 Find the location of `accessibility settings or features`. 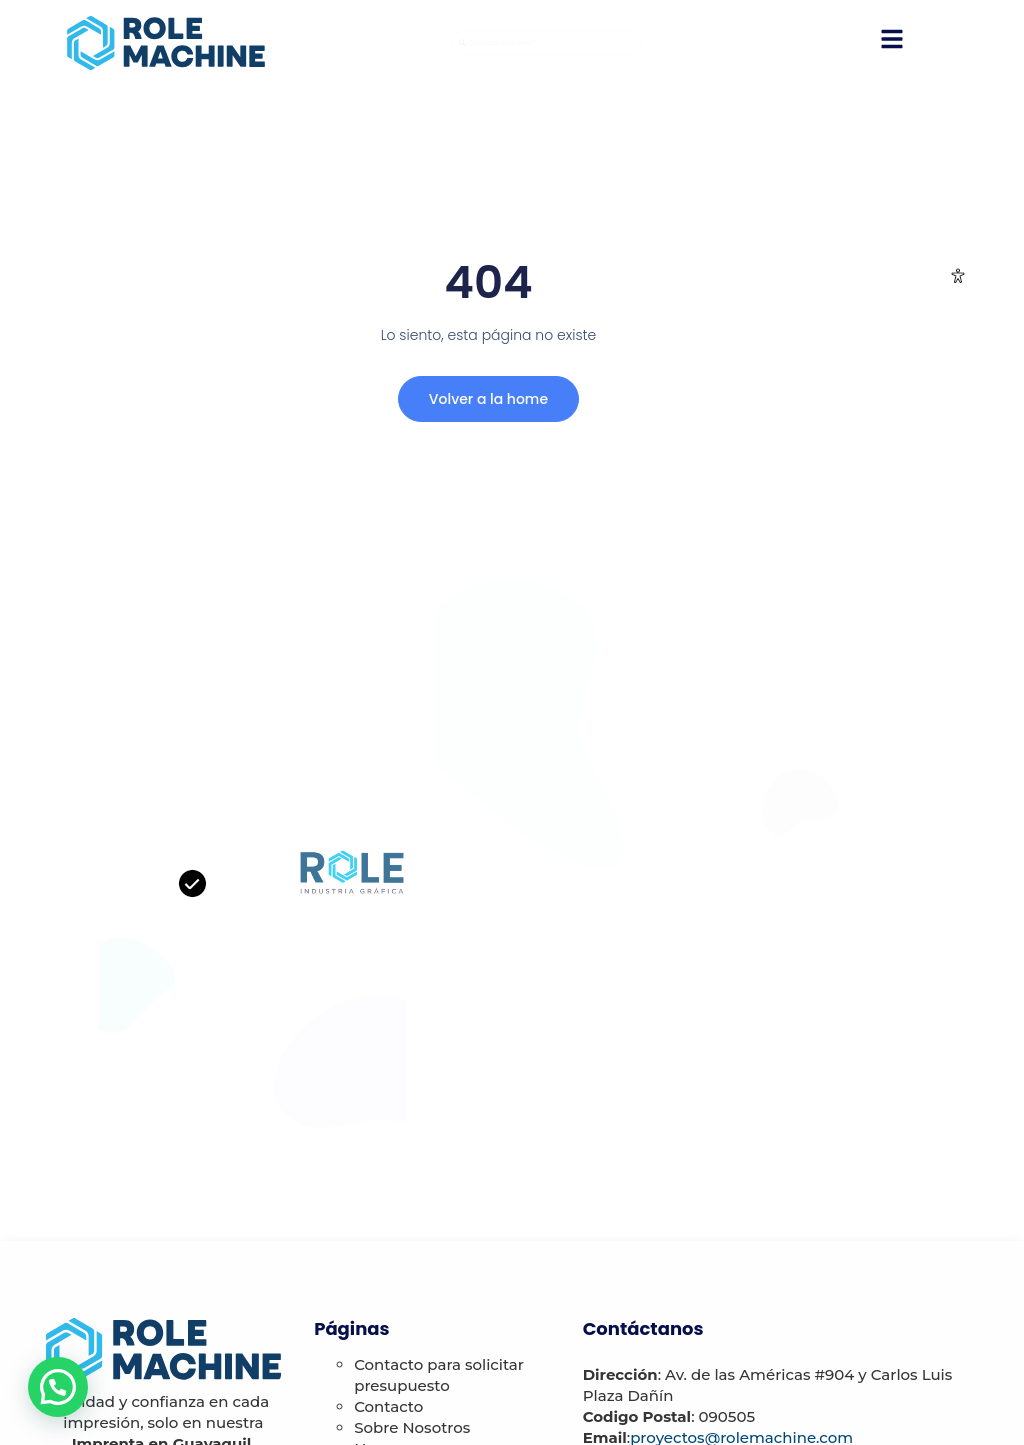

accessibility settings or features is located at coordinates (958, 276).